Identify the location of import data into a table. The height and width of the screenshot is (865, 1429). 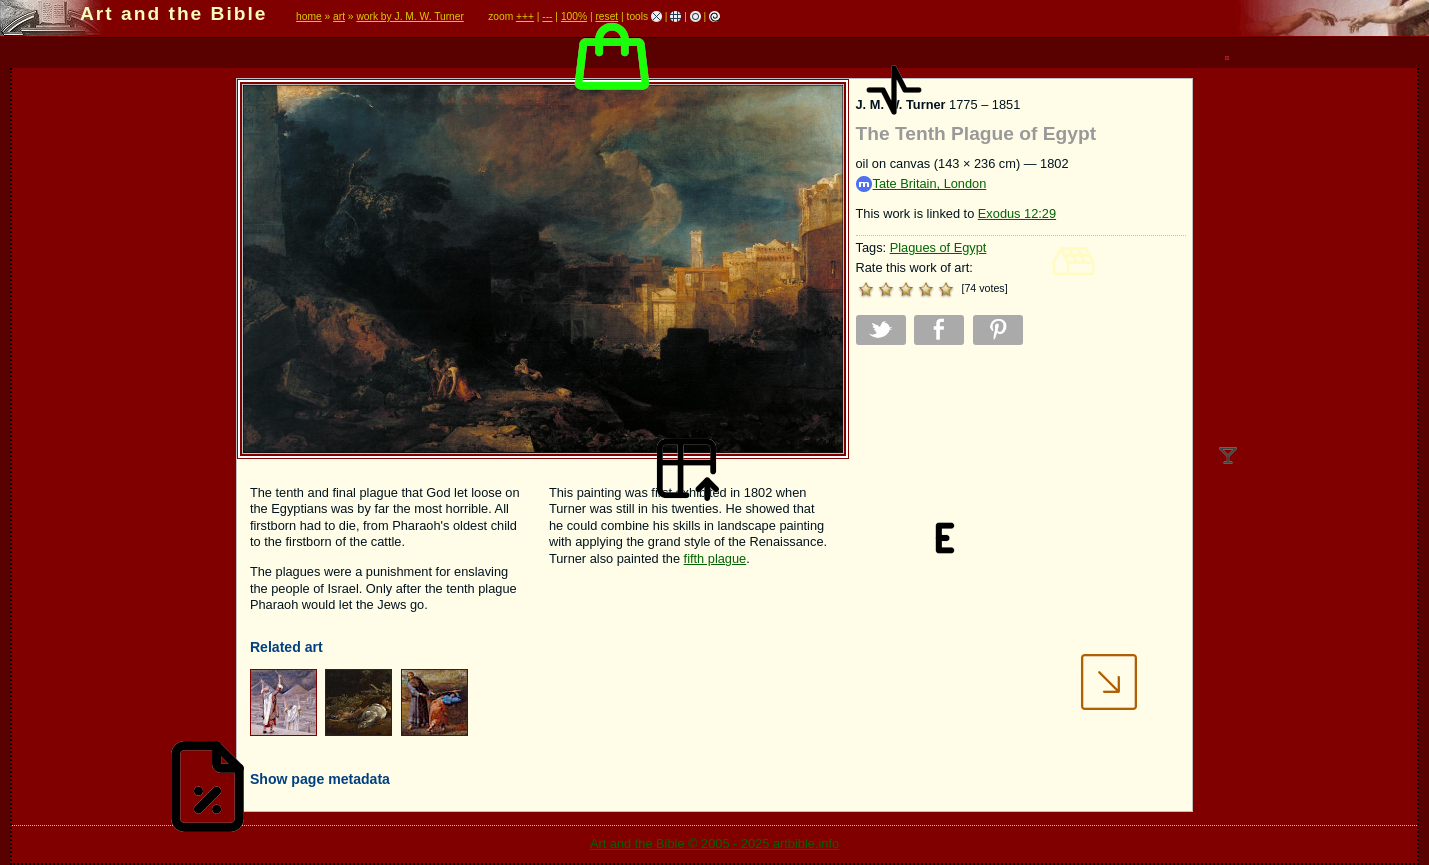
(686, 468).